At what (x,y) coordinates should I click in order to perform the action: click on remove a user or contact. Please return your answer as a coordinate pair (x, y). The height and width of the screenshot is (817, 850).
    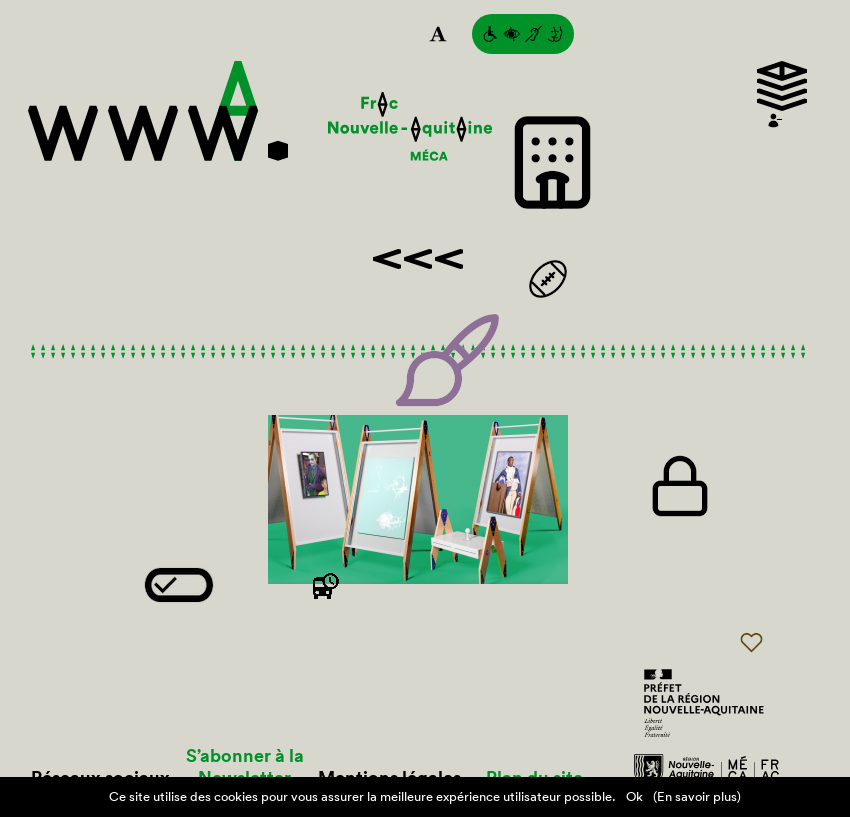
    Looking at the image, I should click on (774, 120).